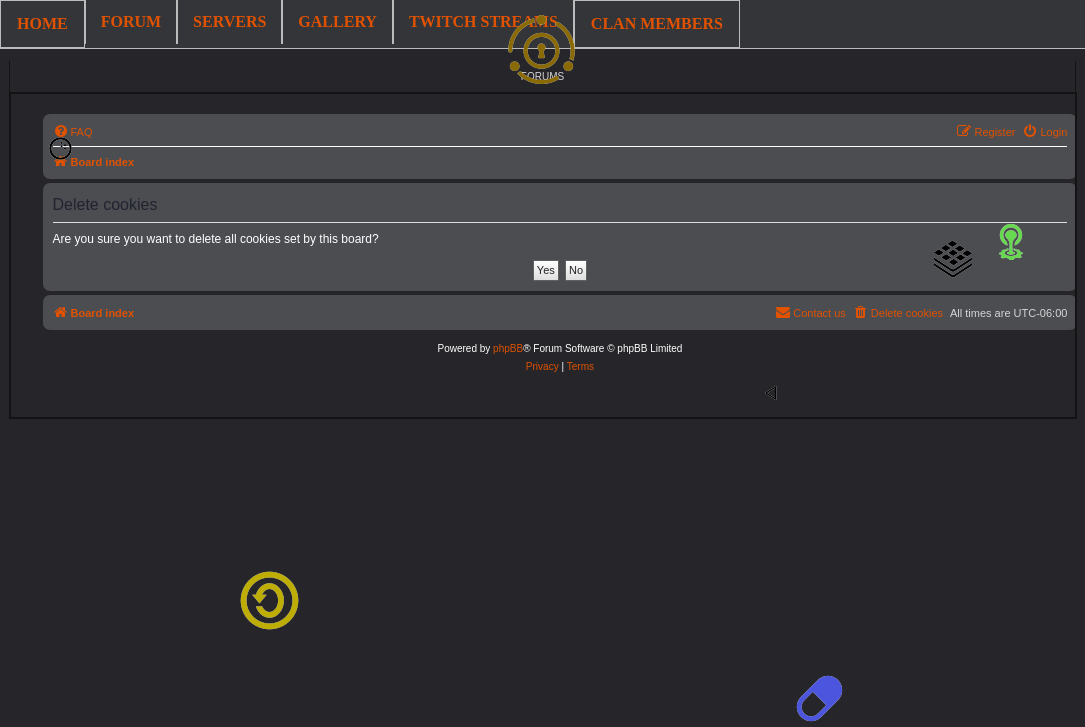  What do you see at coordinates (772, 393) in the screenshot?
I see `play media in reverse` at bounding box center [772, 393].